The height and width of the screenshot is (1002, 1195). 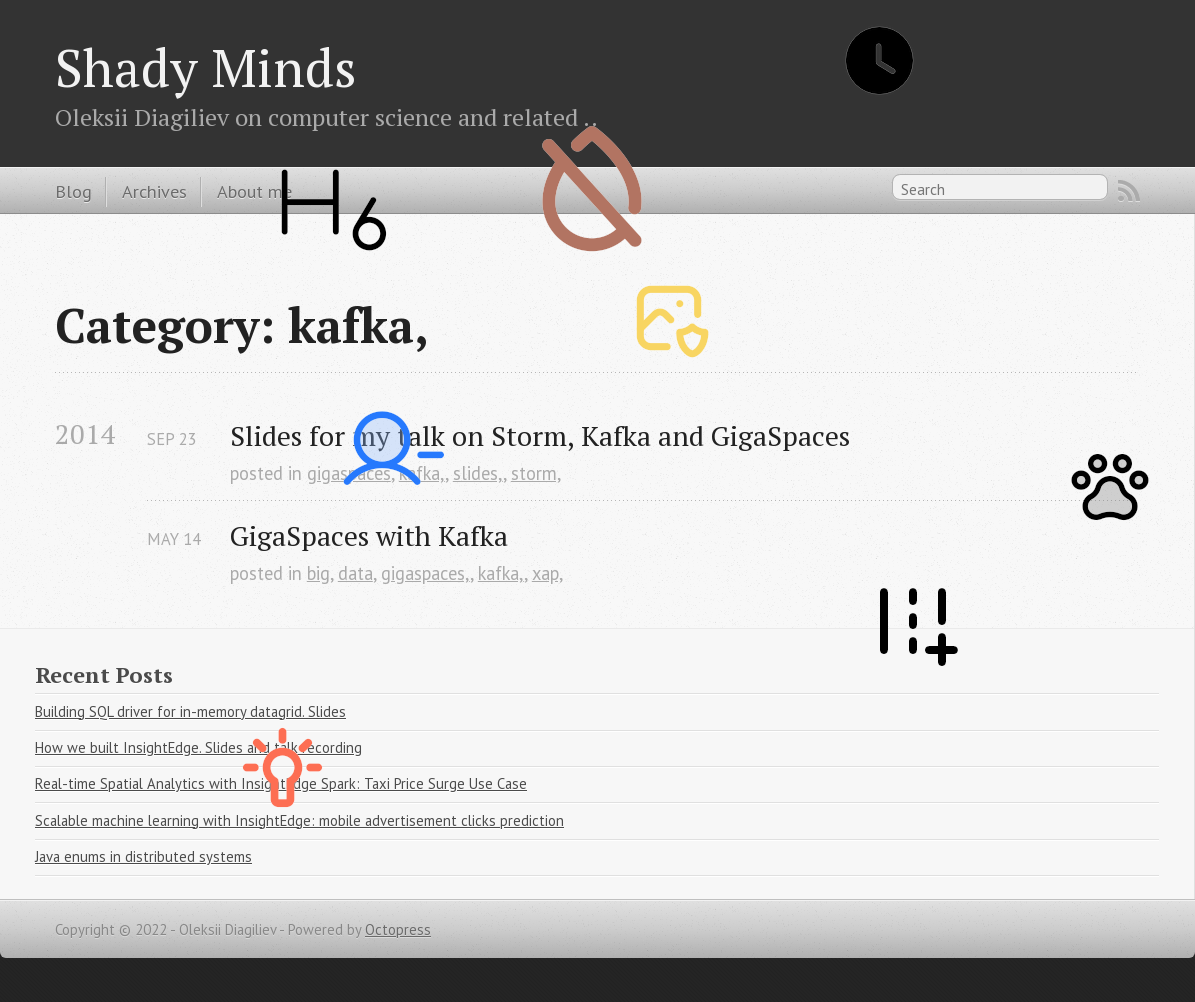 I want to click on save to watch later, so click(x=879, y=60).